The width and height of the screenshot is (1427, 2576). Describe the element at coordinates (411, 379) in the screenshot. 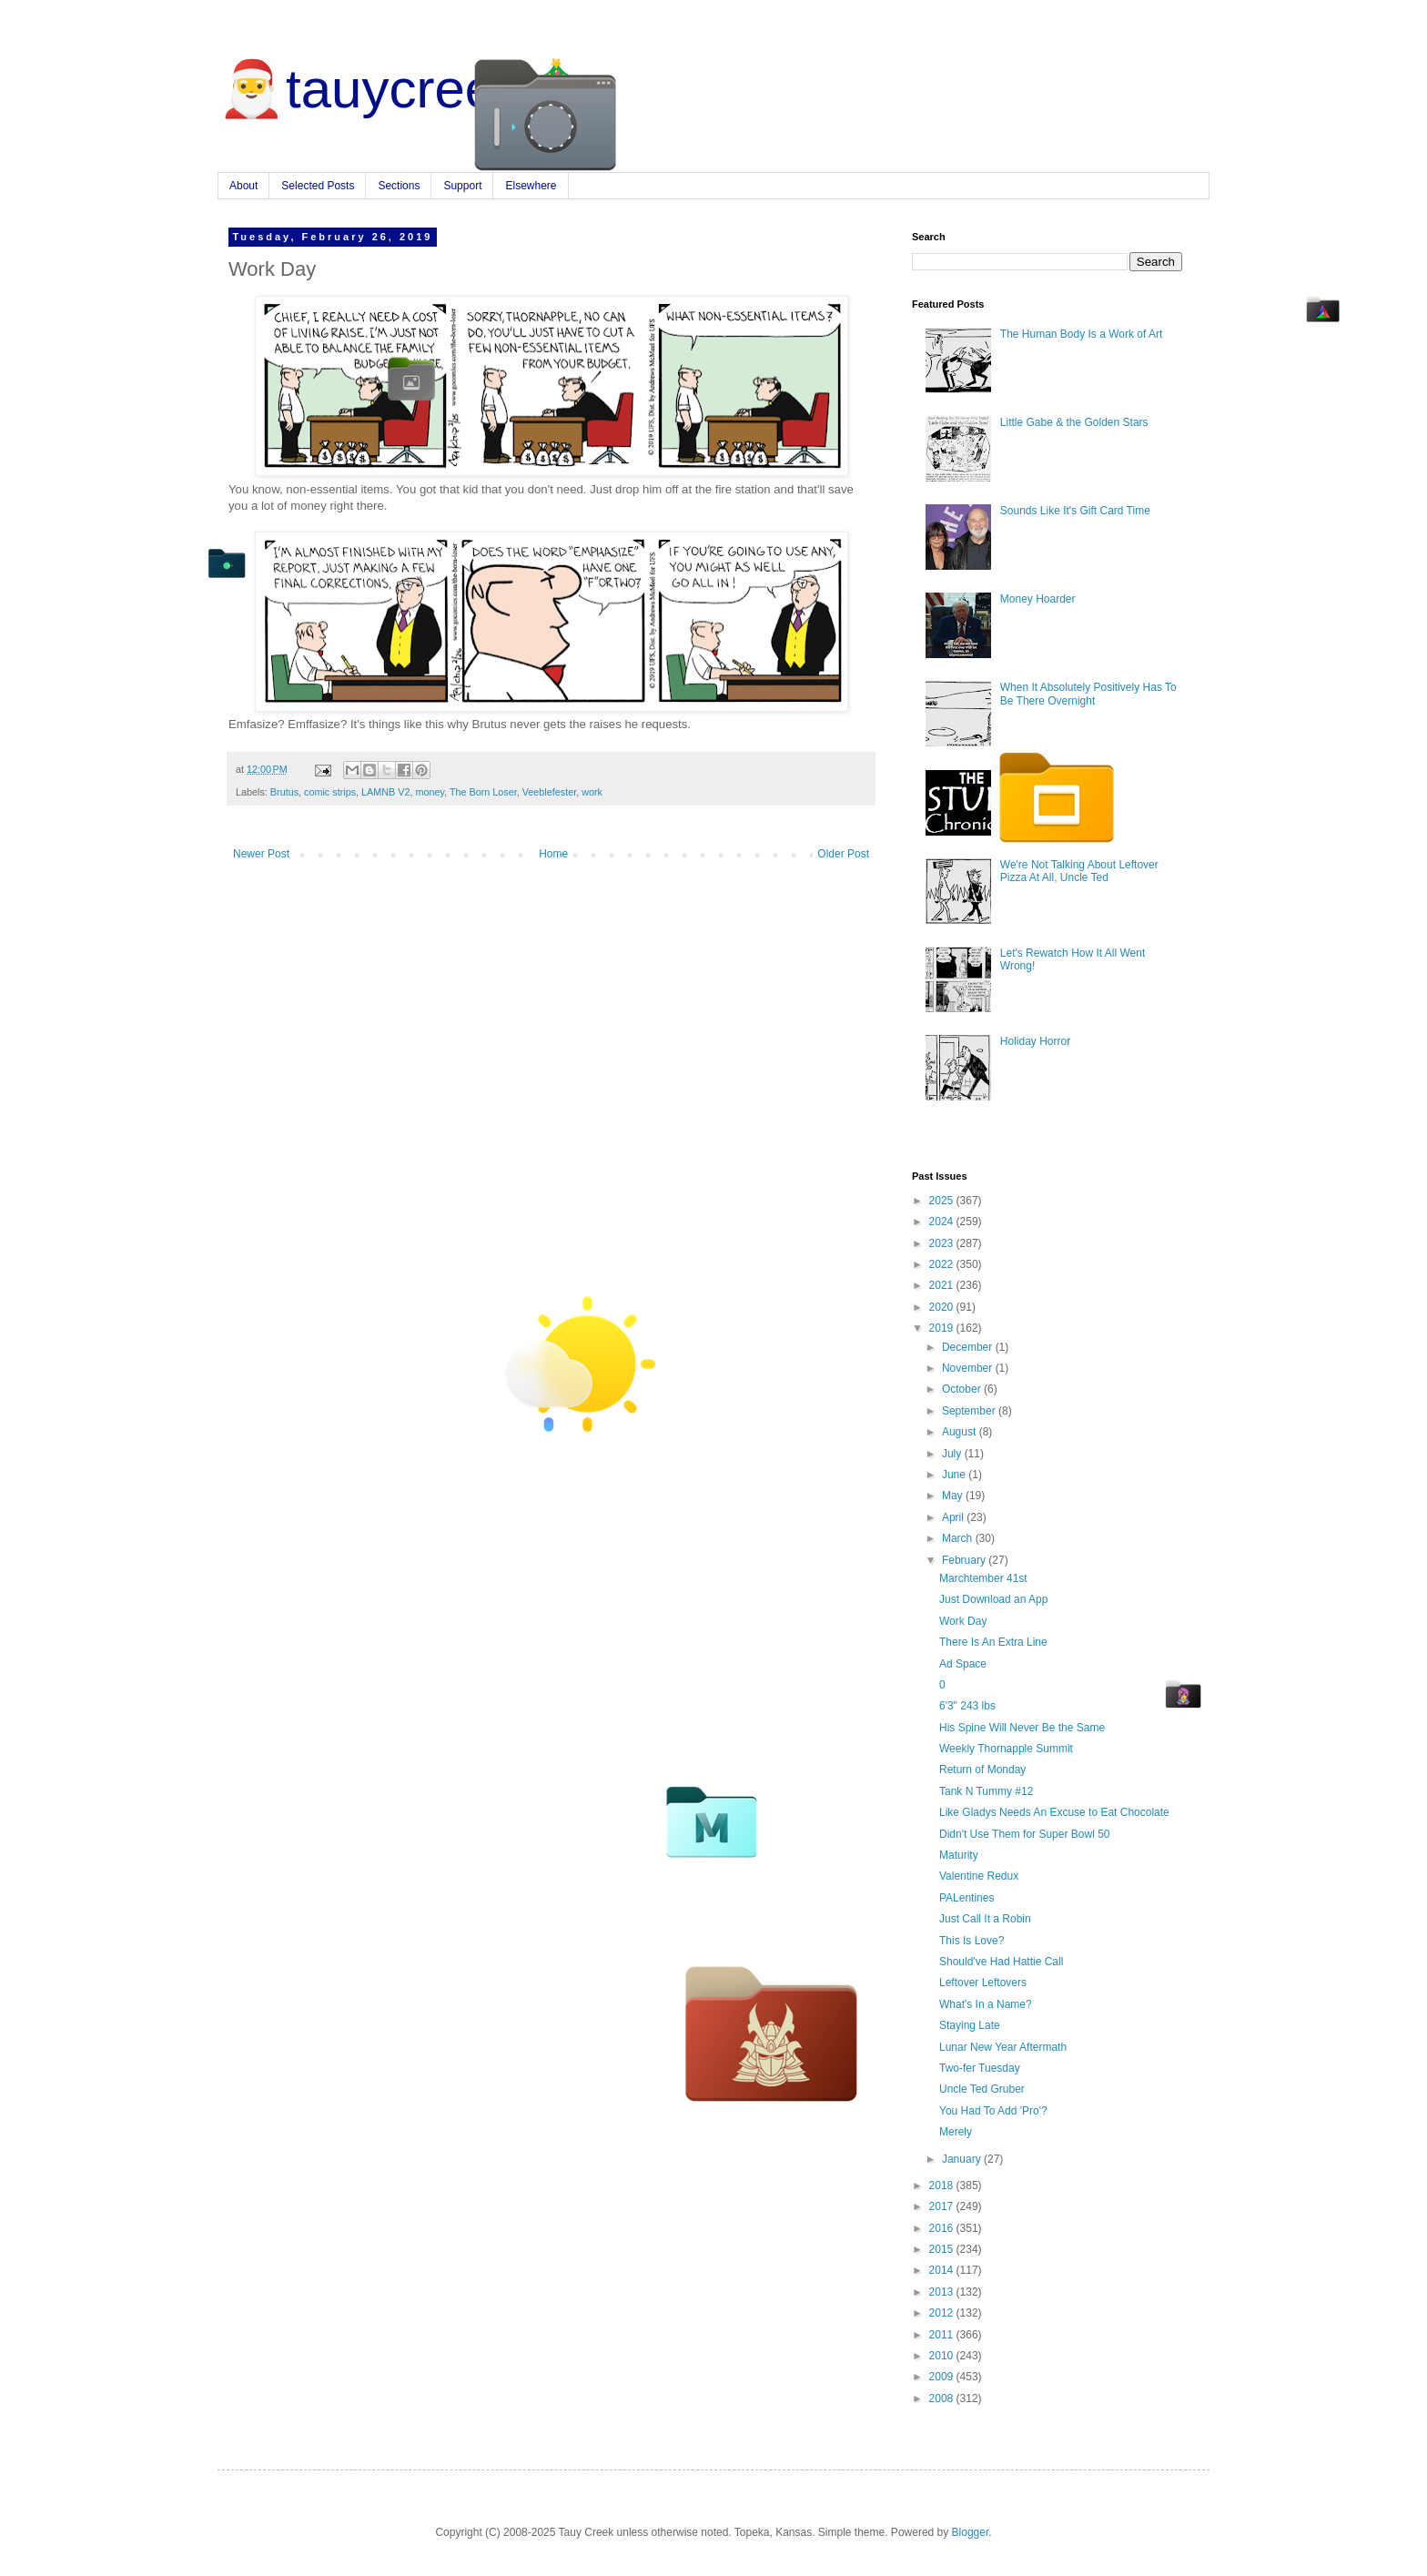

I see `open your pictures folder` at that location.